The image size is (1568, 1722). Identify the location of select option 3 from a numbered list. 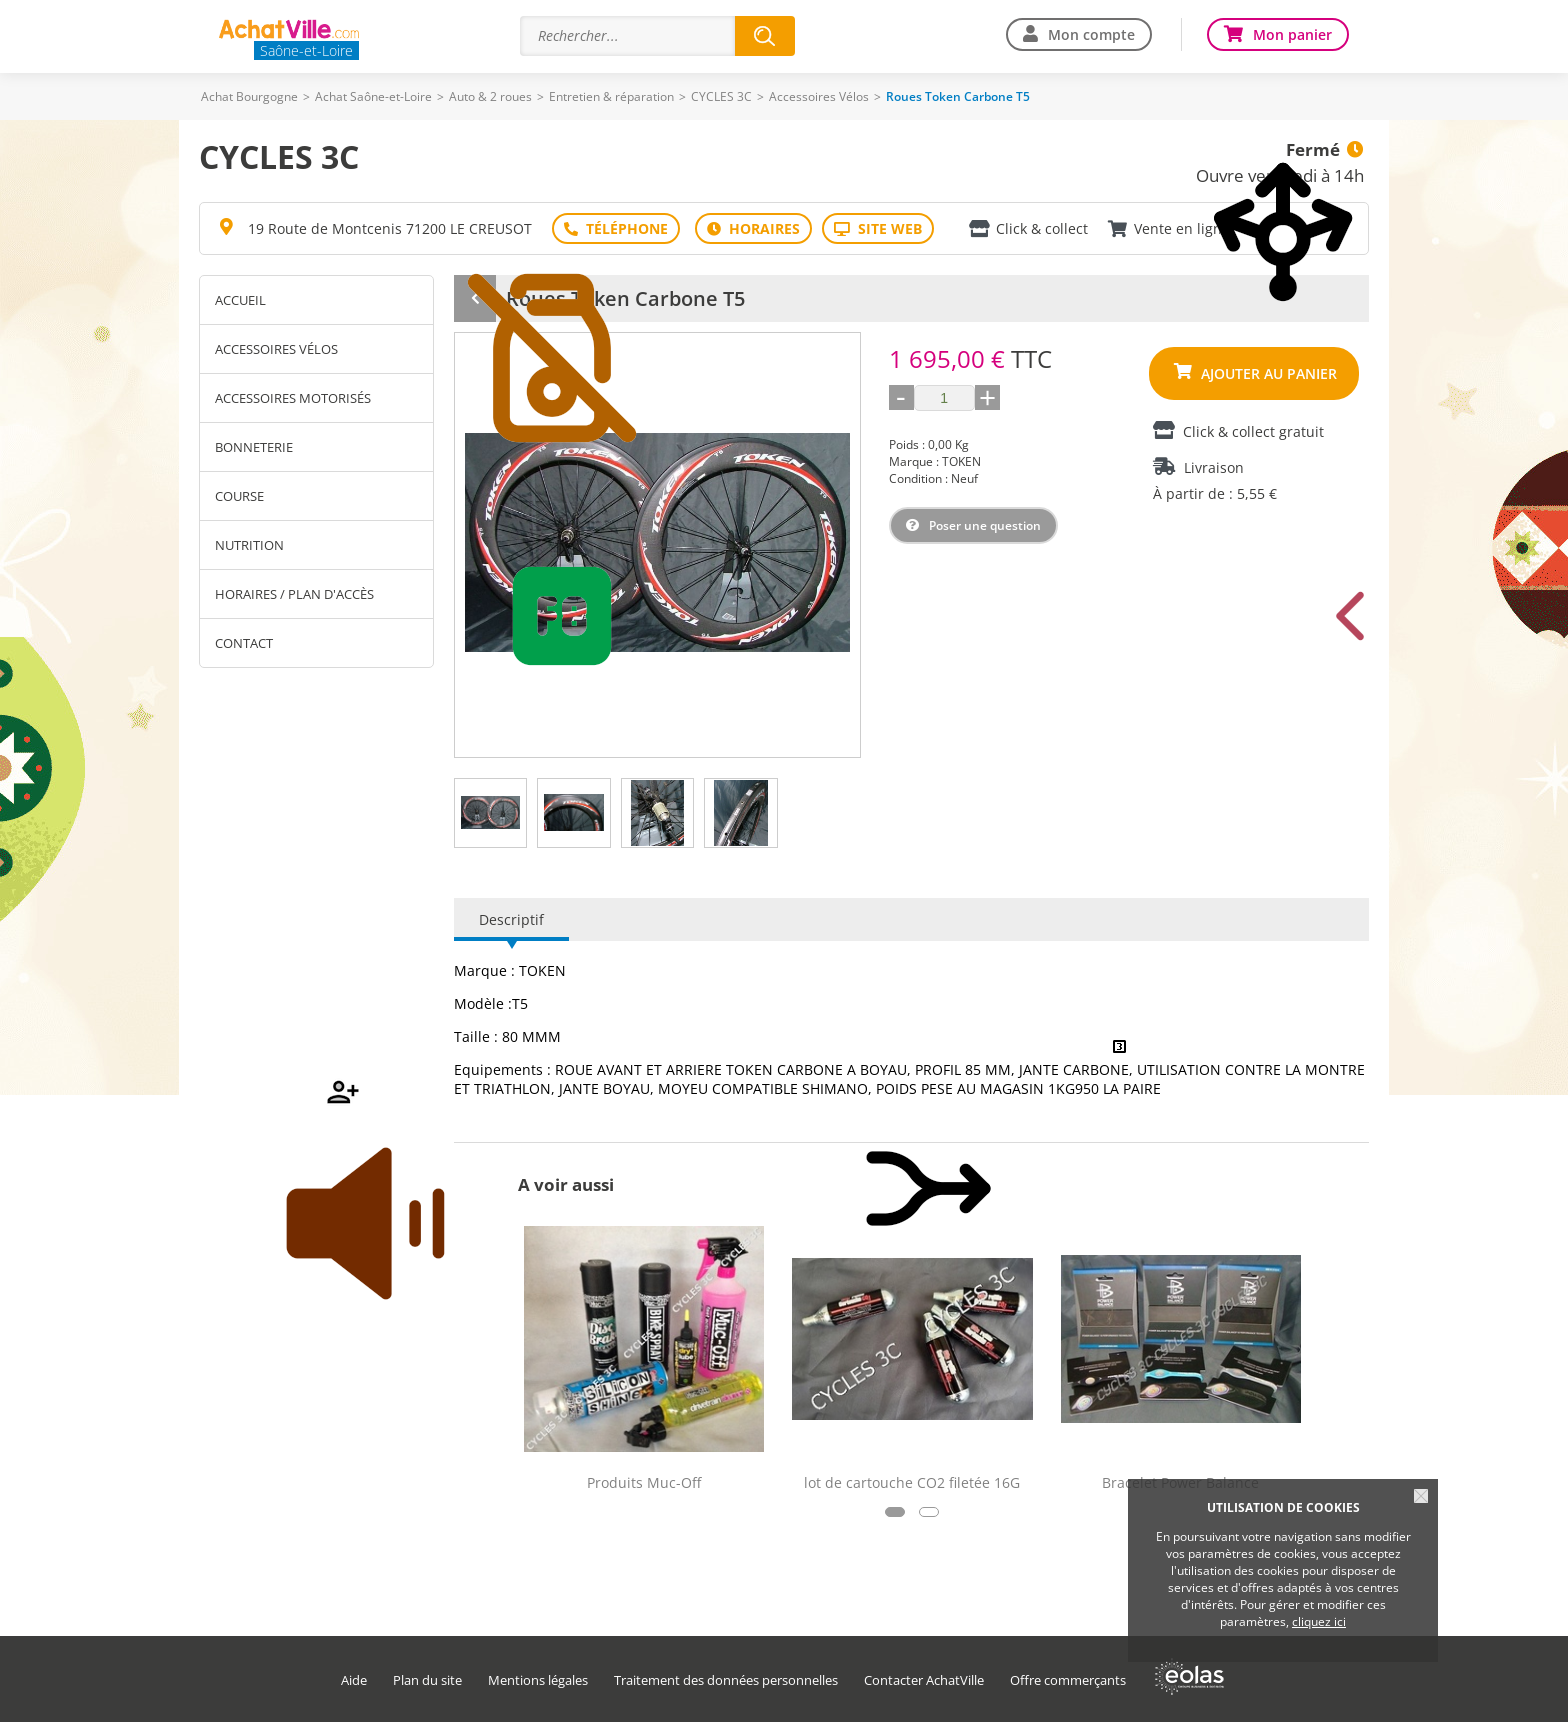
(1119, 1046).